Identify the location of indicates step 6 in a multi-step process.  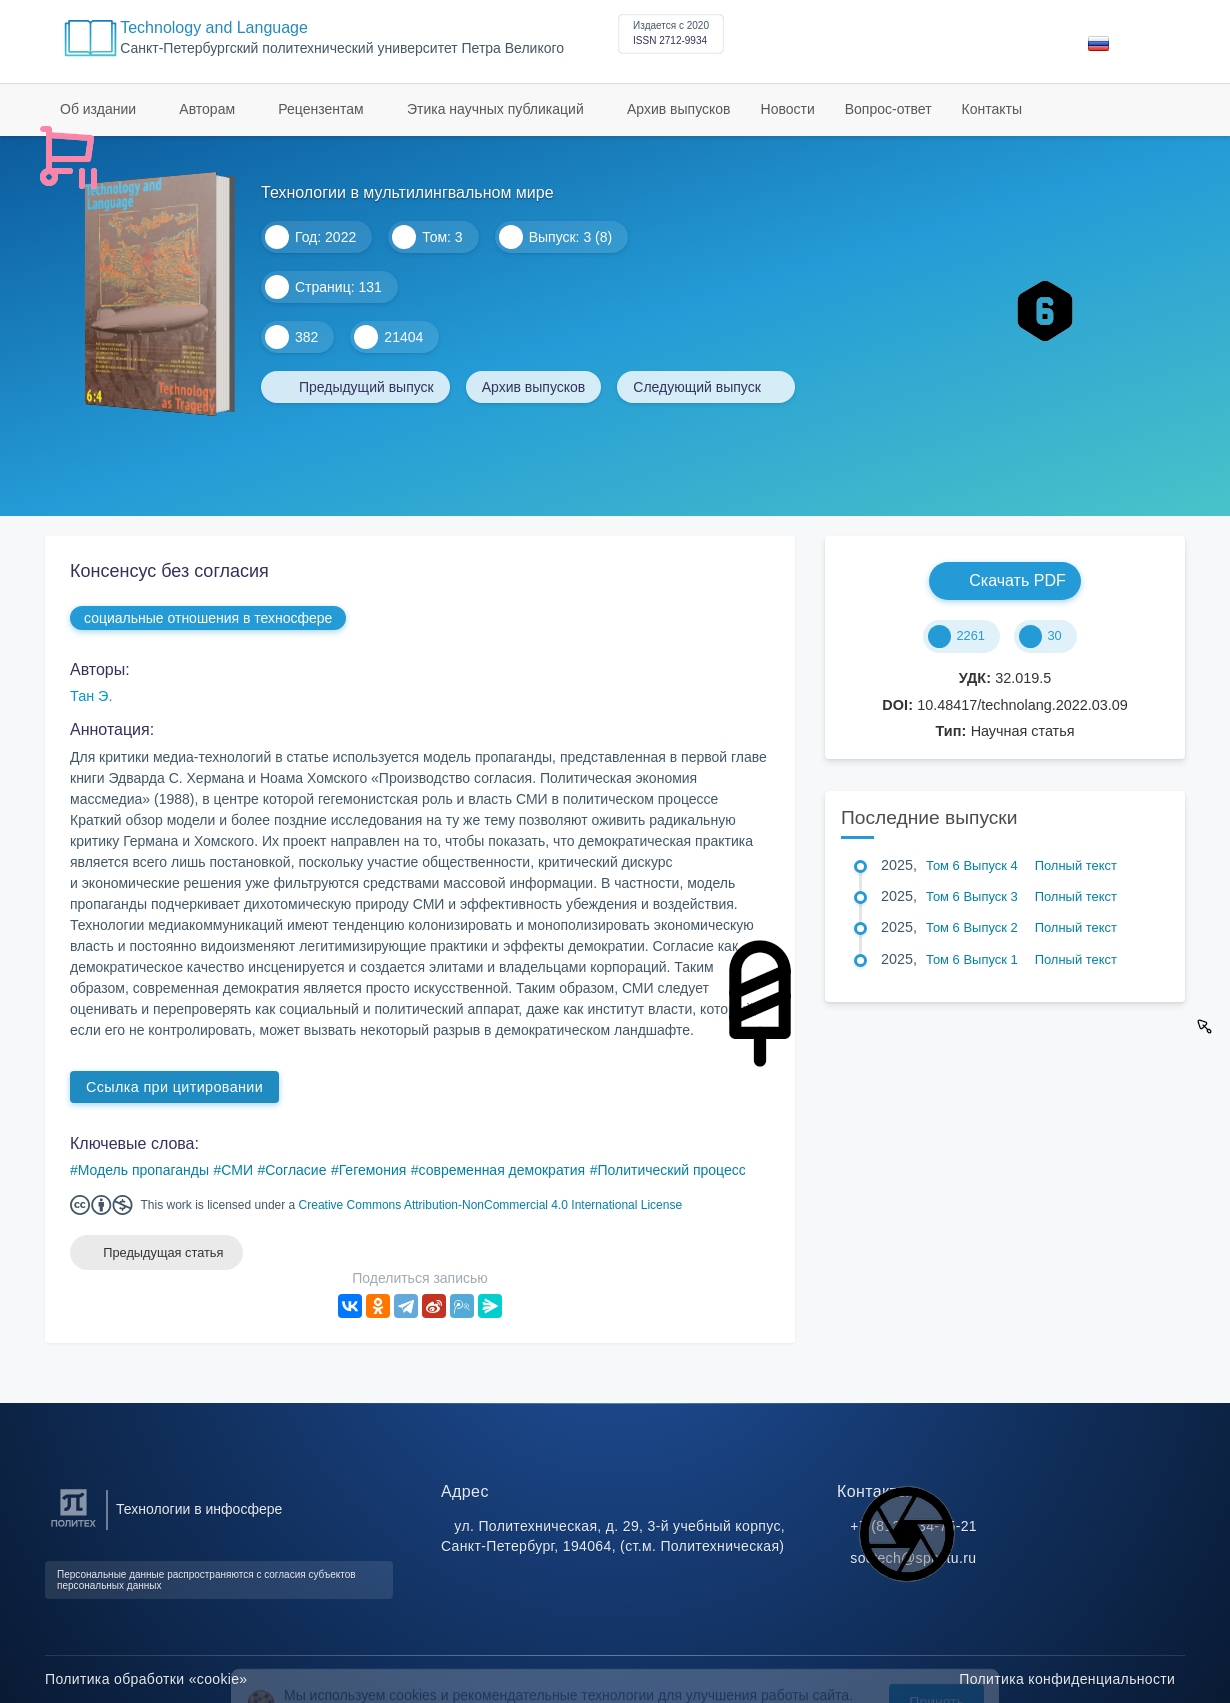
(1045, 311).